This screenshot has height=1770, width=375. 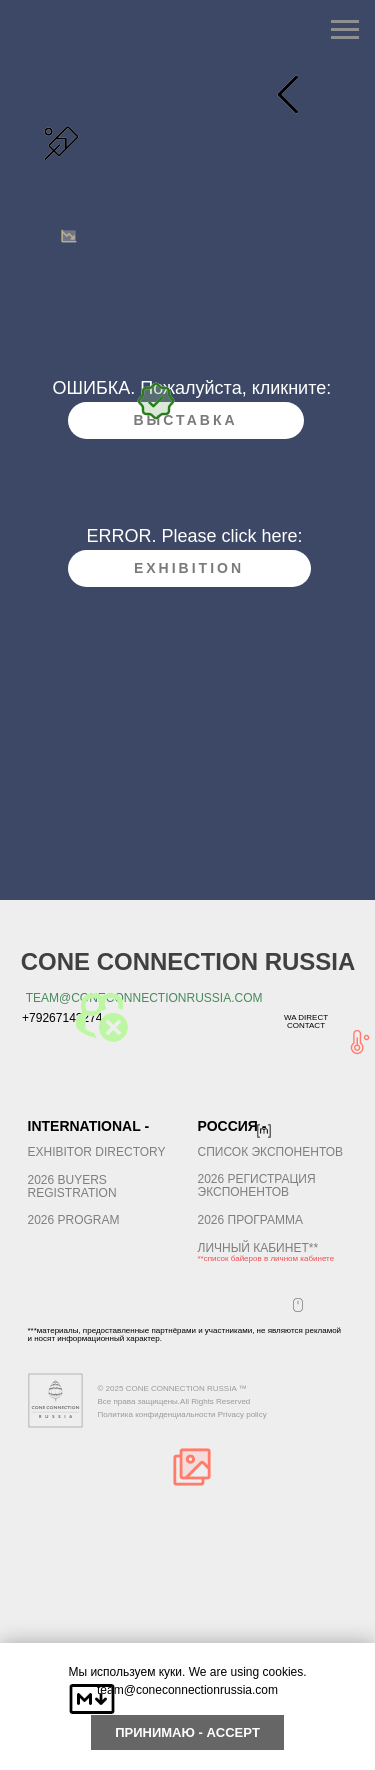 What do you see at coordinates (358, 1042) in the screenshot?
I see `view current temperature reading` at bounding box center [358, 1042].